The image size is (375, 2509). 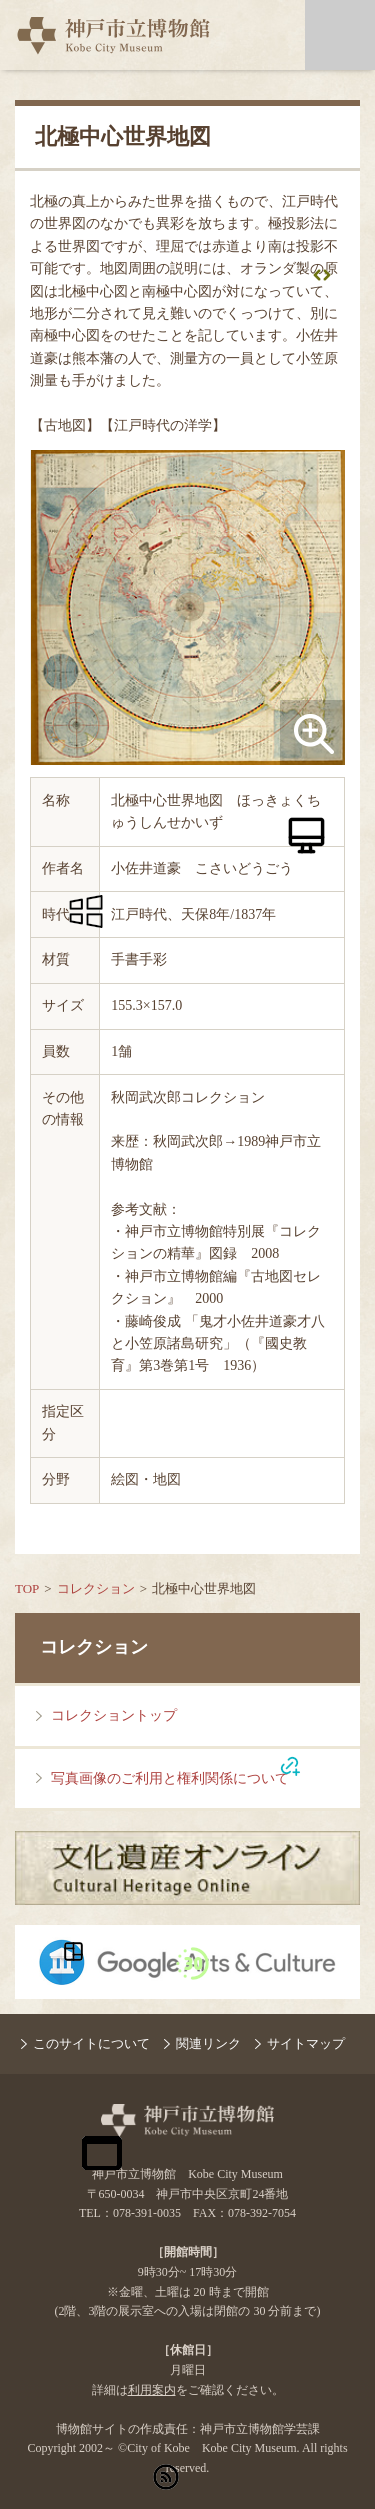 I want to click on locate your airtag device, so click(x=166, y=2477).